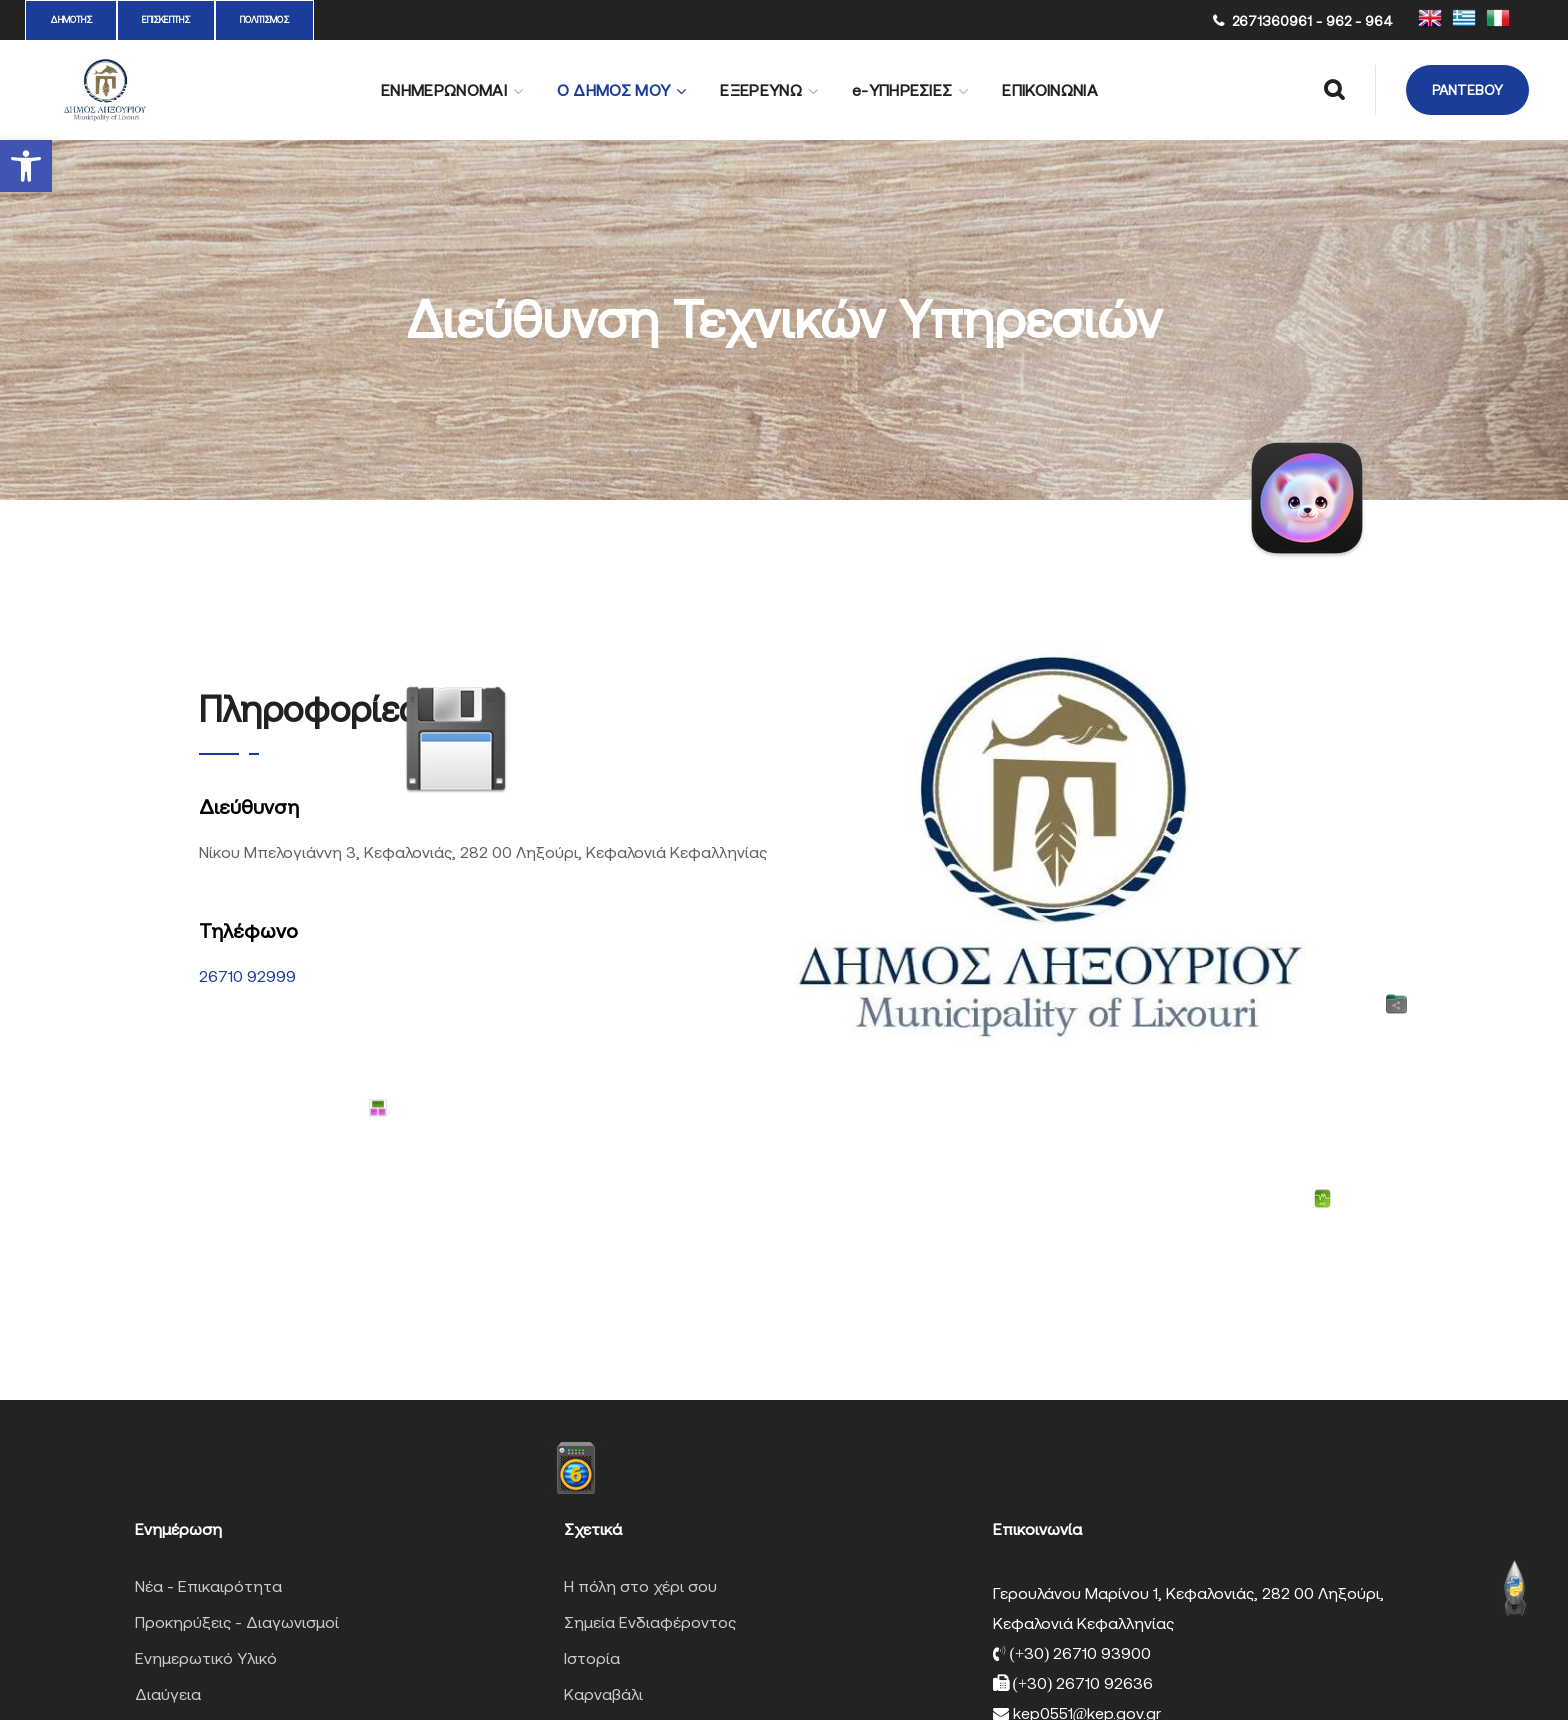 Image resolution: width=1568 pixels, height=1720 pixels. Describe the element at coordinates (576, 1468) in the screenshot. I see `access RAID 6 storage configuration` at that location.